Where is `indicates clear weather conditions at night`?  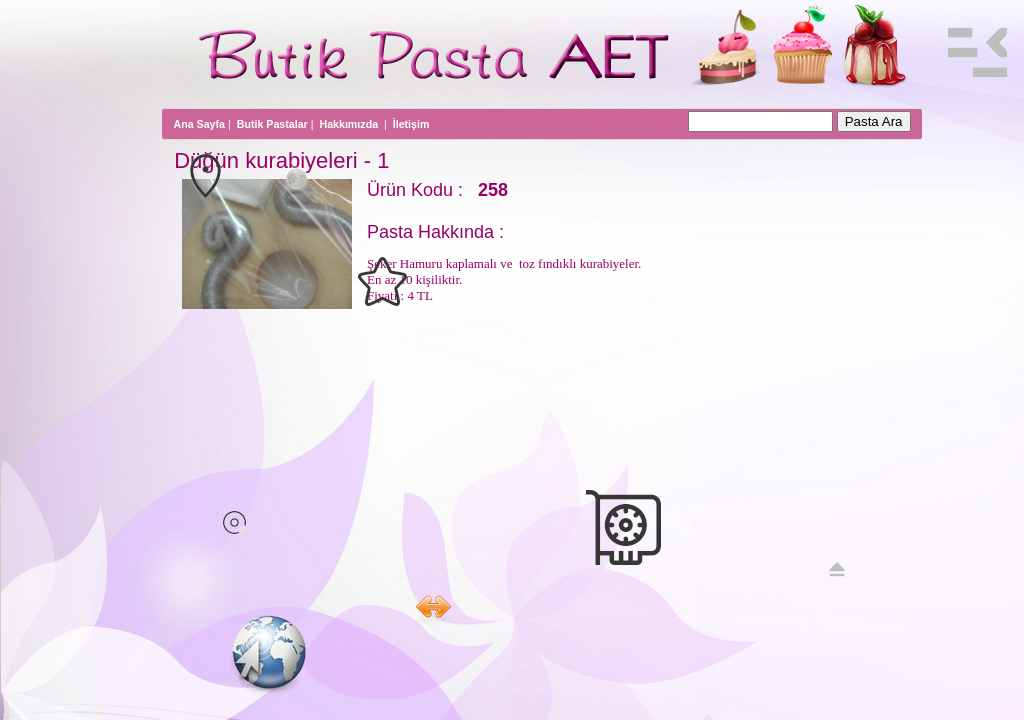
indicates clear weather conditions at night is located at coordinates (296, 179).